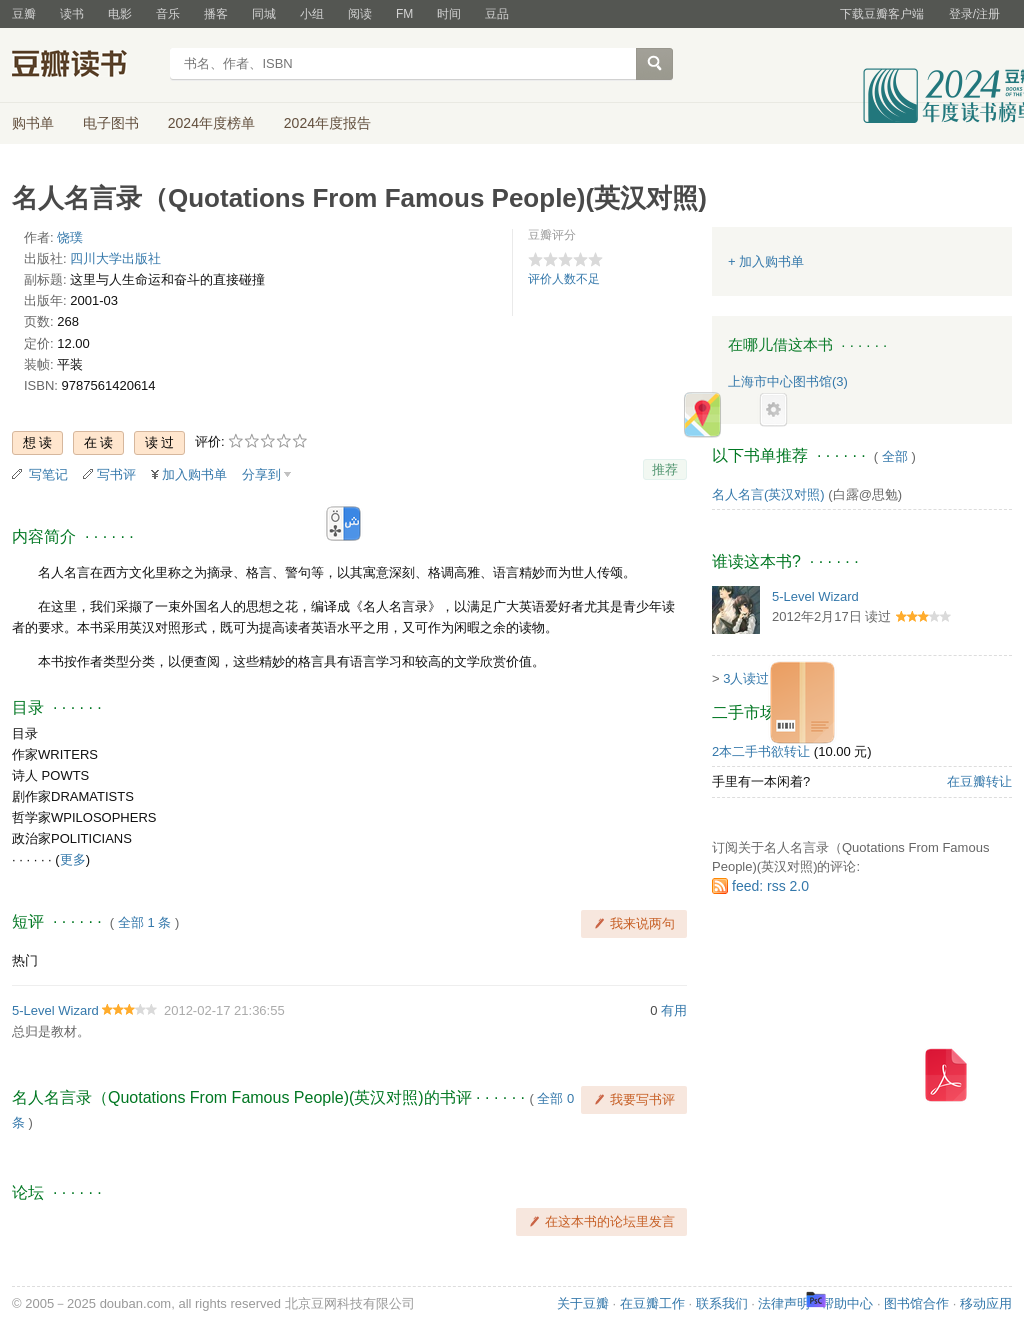 This screenshot has width=1024, height=1324. What do you see at coordinates (773, 409) in the screenshot?
I see `a desktop application shortcut file` at bounding box center [773, 409].